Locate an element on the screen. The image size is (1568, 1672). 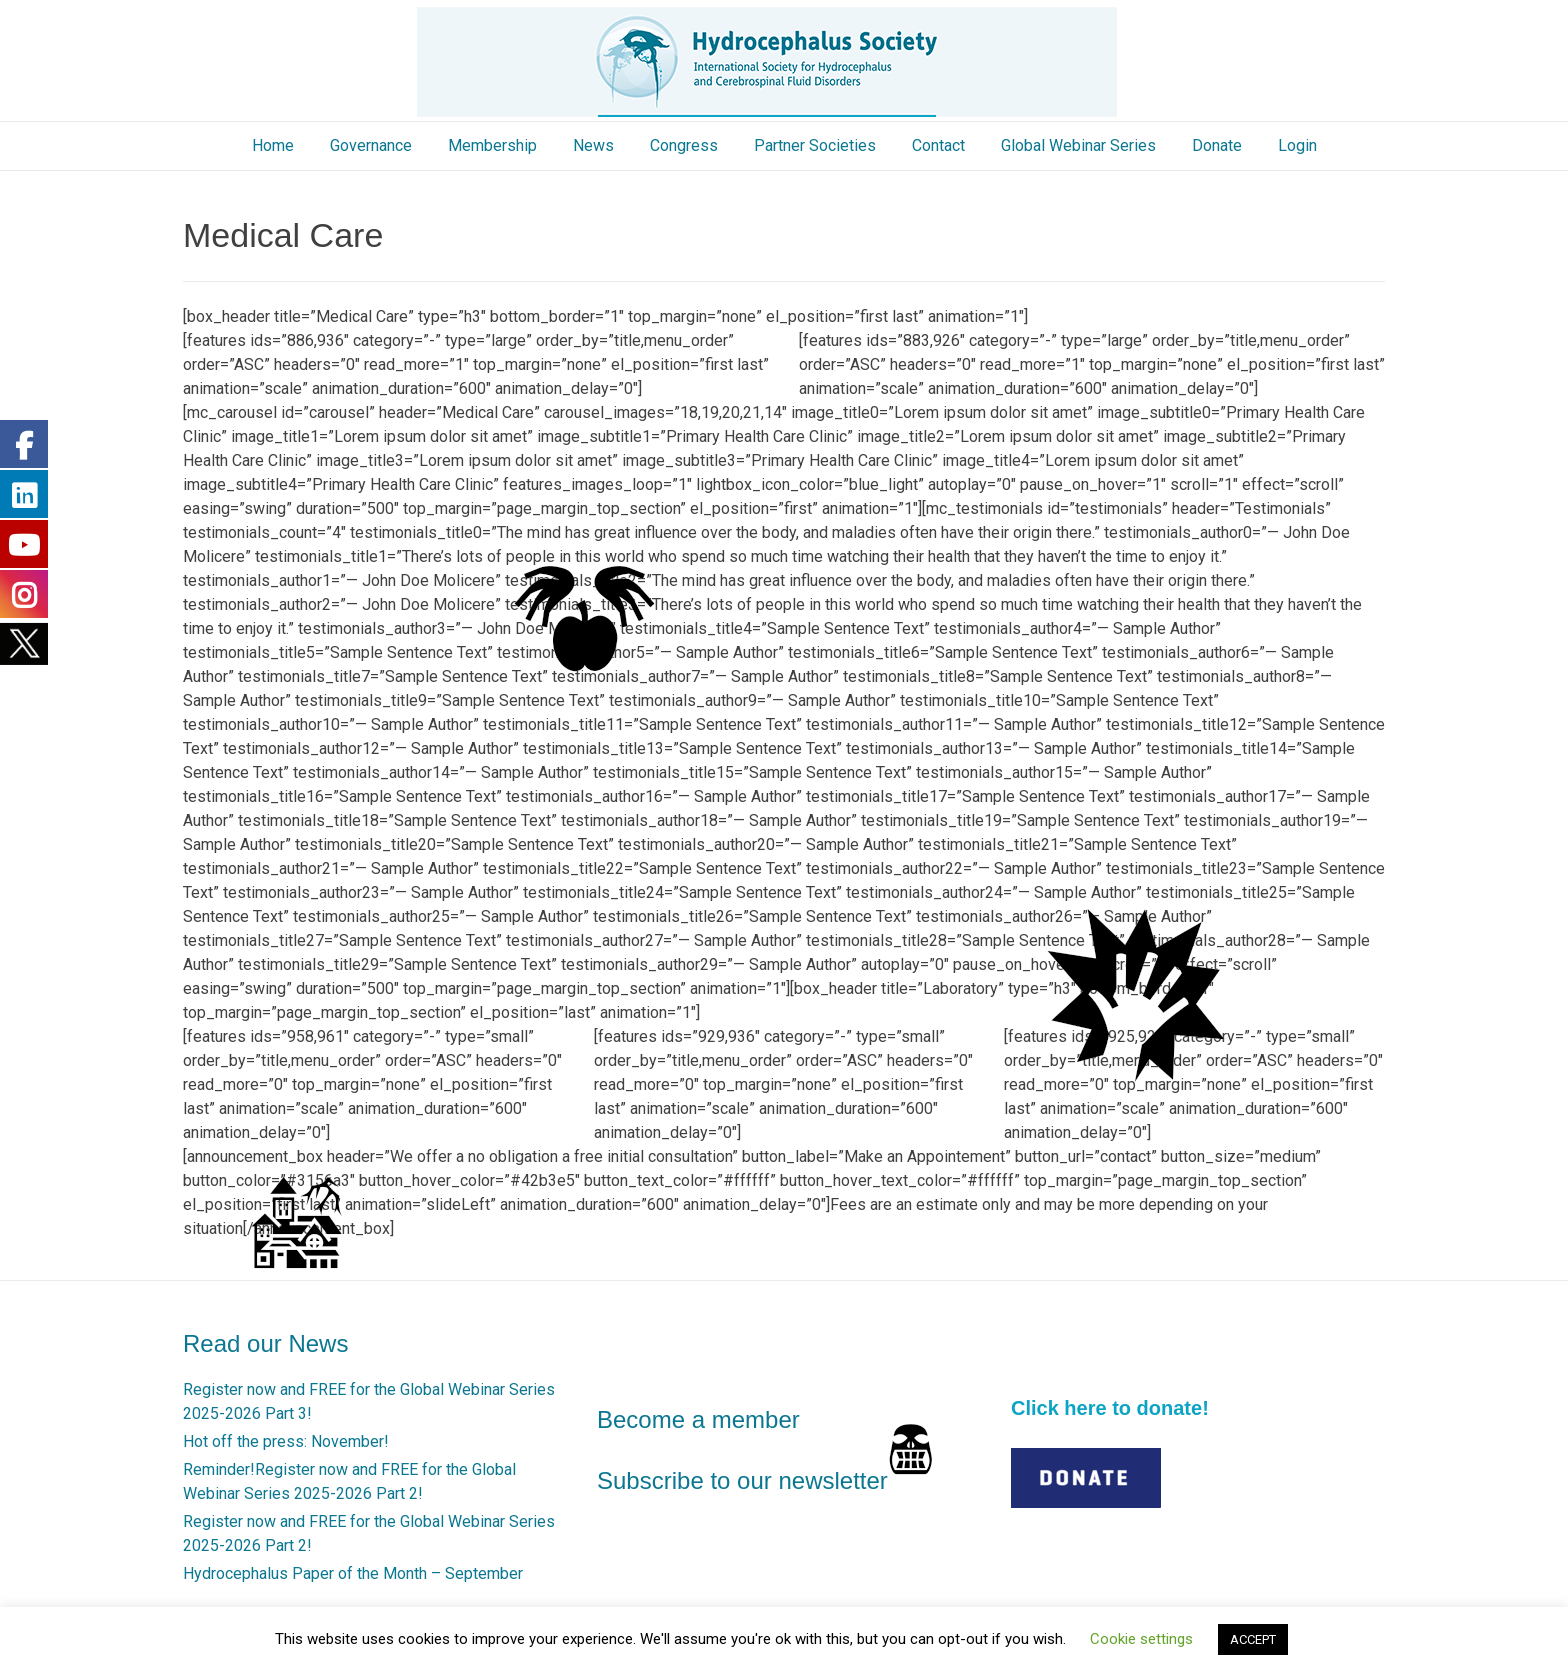
give a high-five or celebrate with another player is located at coordinates (1135, 997).